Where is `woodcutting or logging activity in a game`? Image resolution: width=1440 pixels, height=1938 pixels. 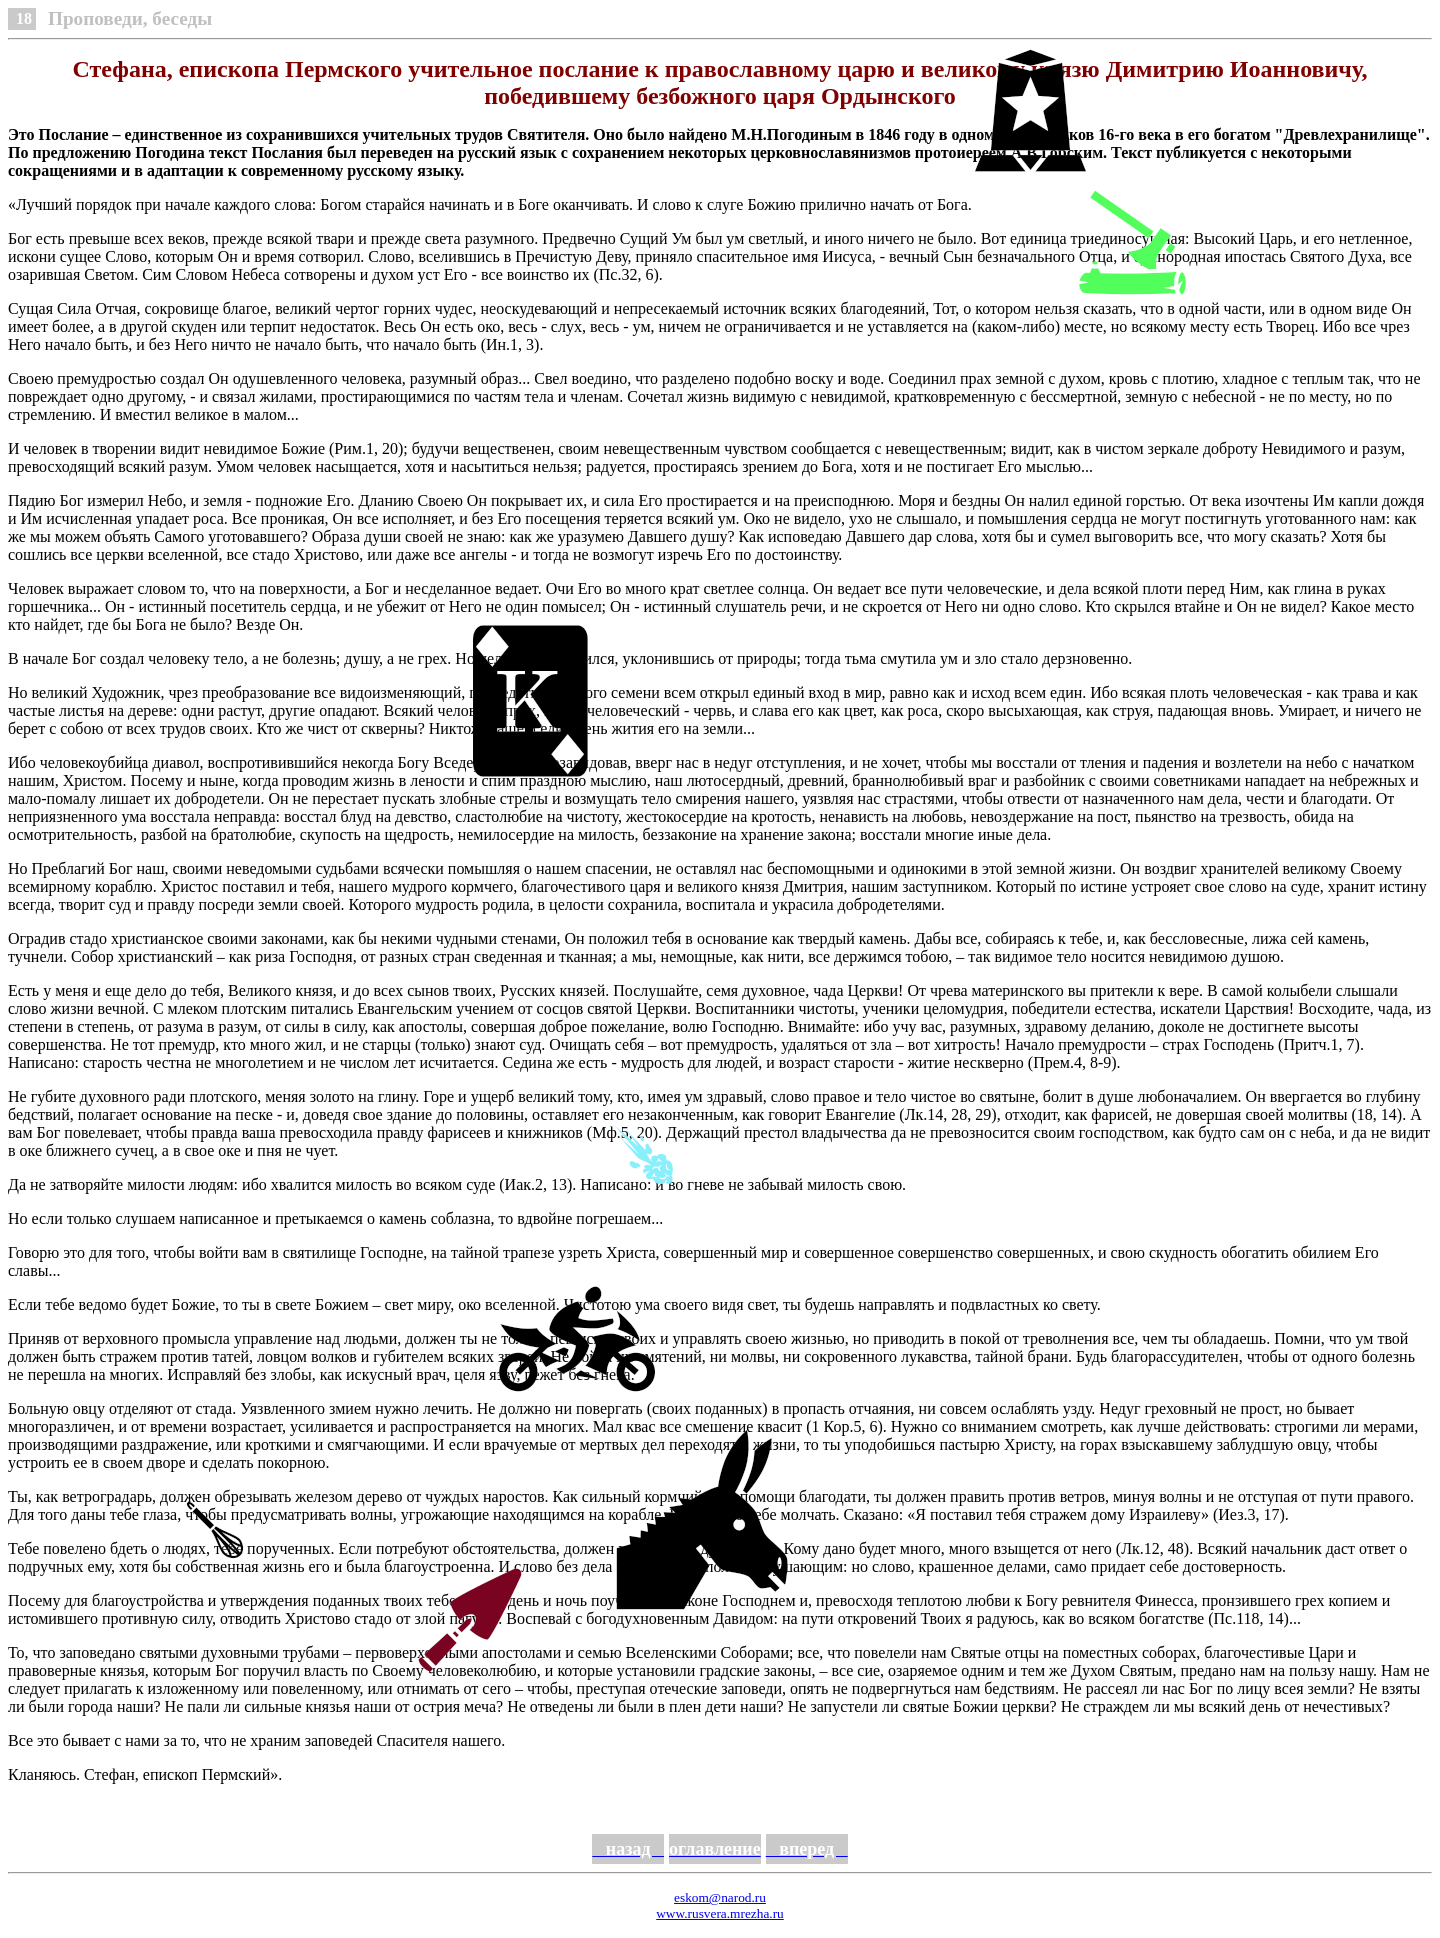
woodcutting or logging activity in a game is located at coordinates (1132, 242).